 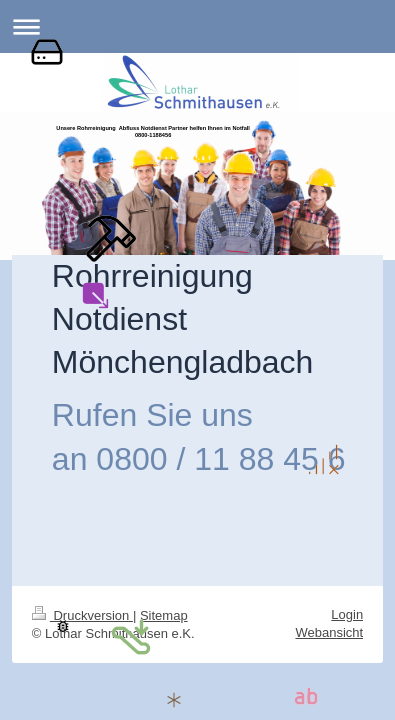 I want to click on switch to latin alphabet input, so click(x=306, y=696).